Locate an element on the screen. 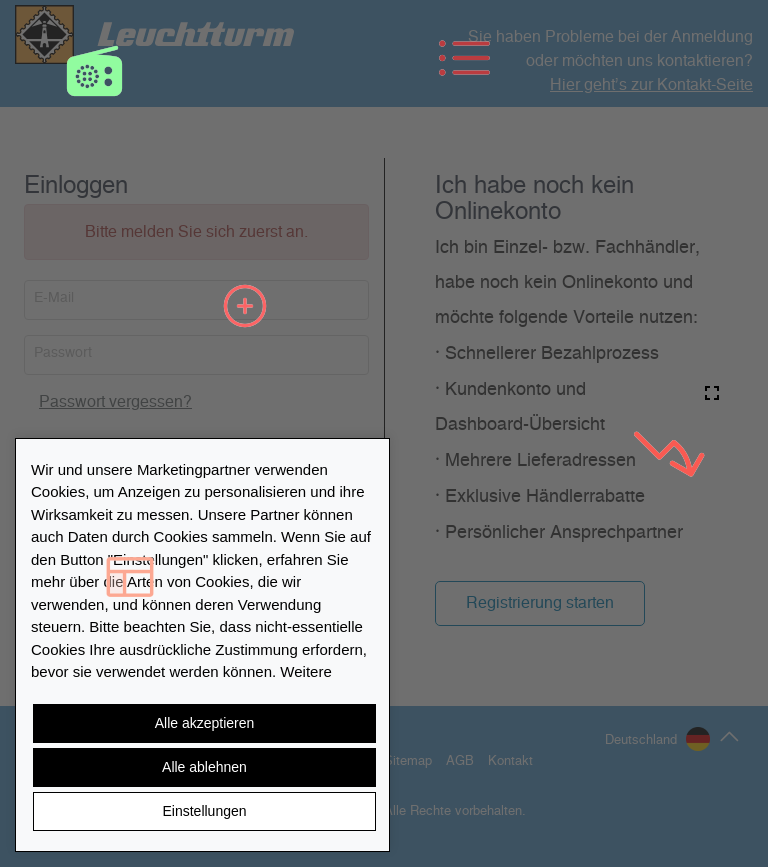 Image resolution: width=768 pixels, height=867 pixels. add a new item is located at coordinates (245, 306).